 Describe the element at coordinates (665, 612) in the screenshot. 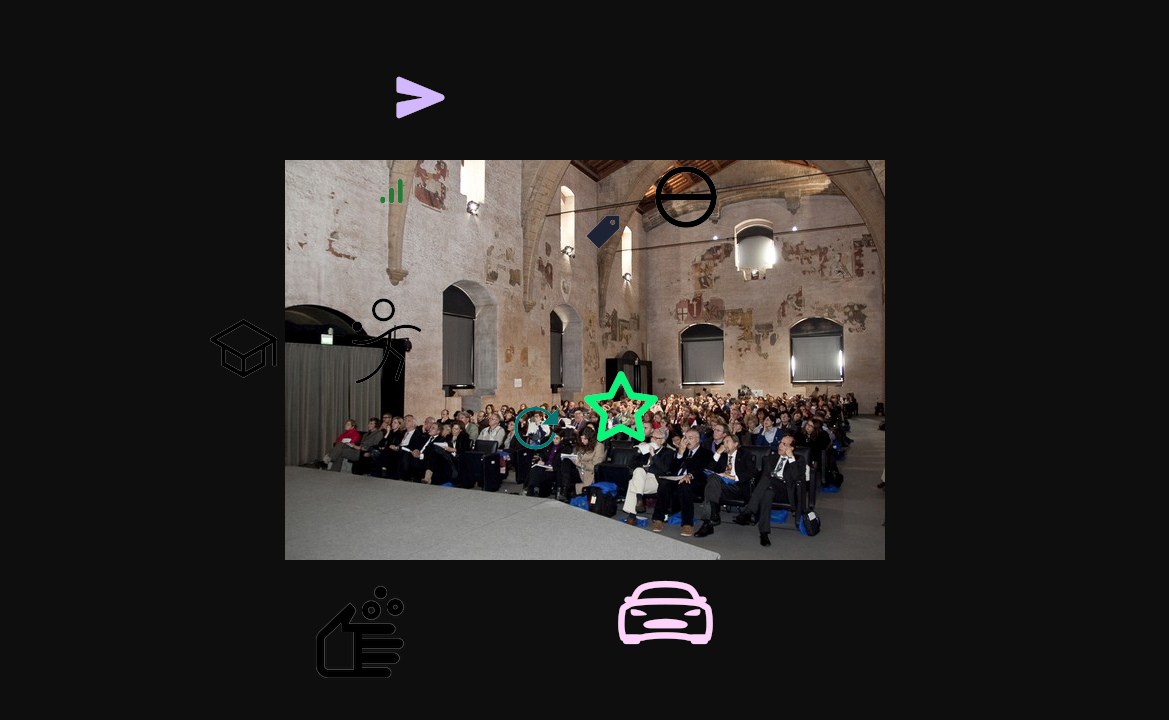

I see `select sports car or performance vehicle option` at that location.